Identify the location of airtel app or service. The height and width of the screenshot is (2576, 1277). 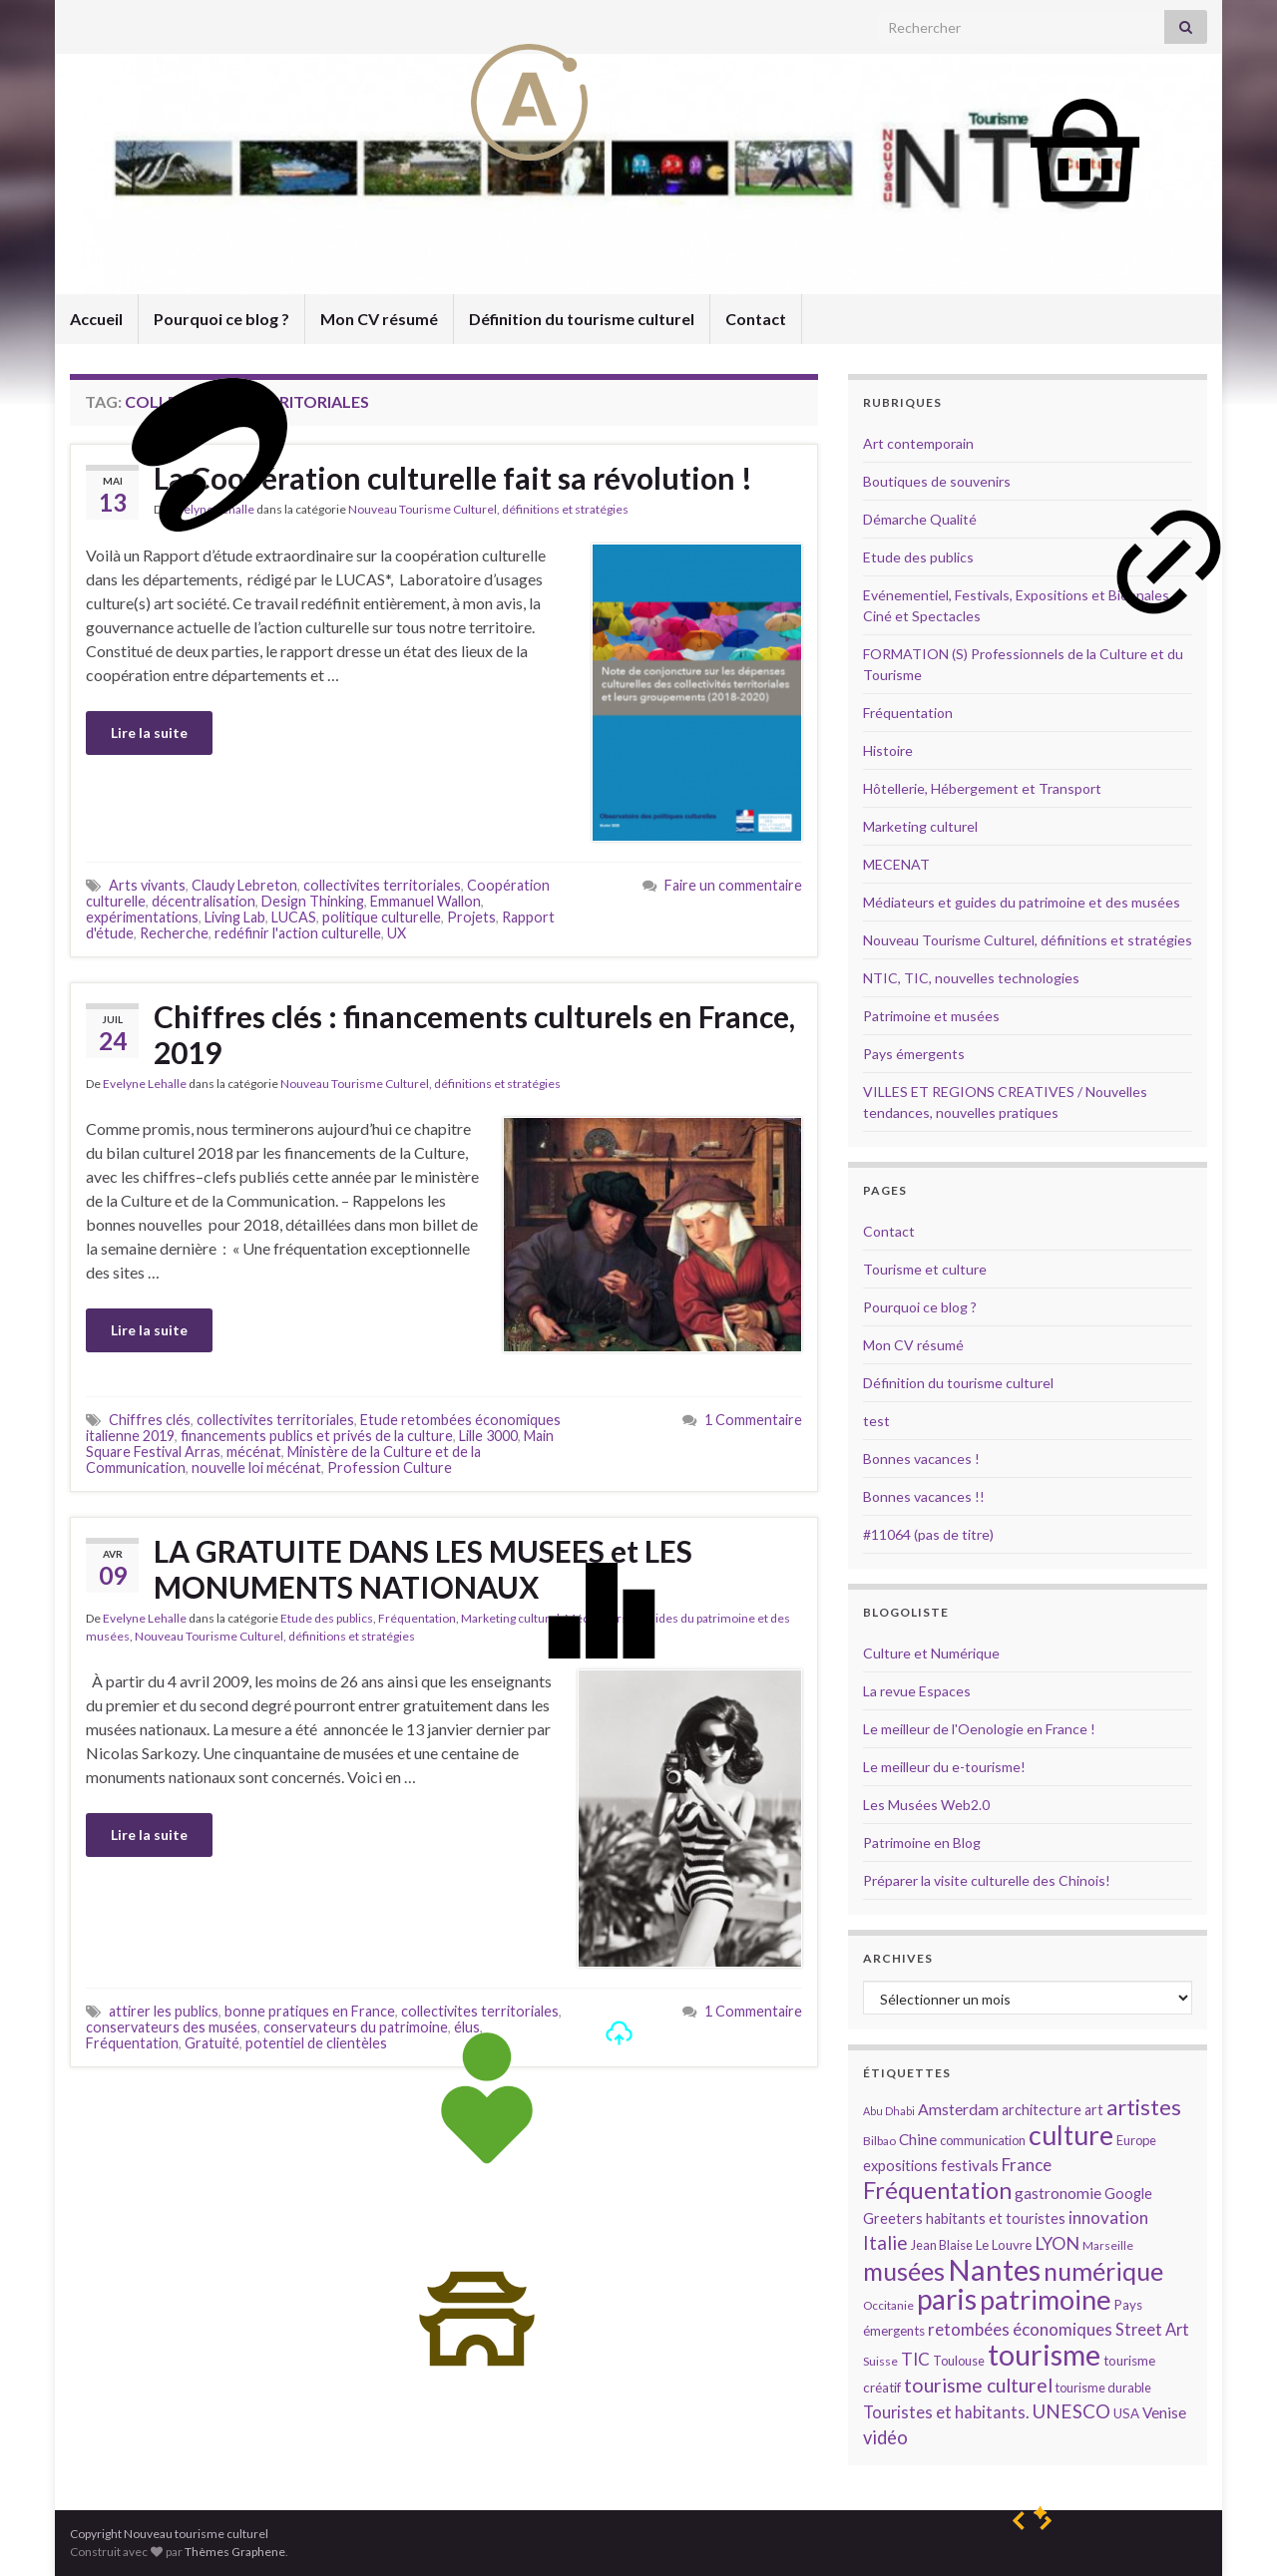
(210, 455).